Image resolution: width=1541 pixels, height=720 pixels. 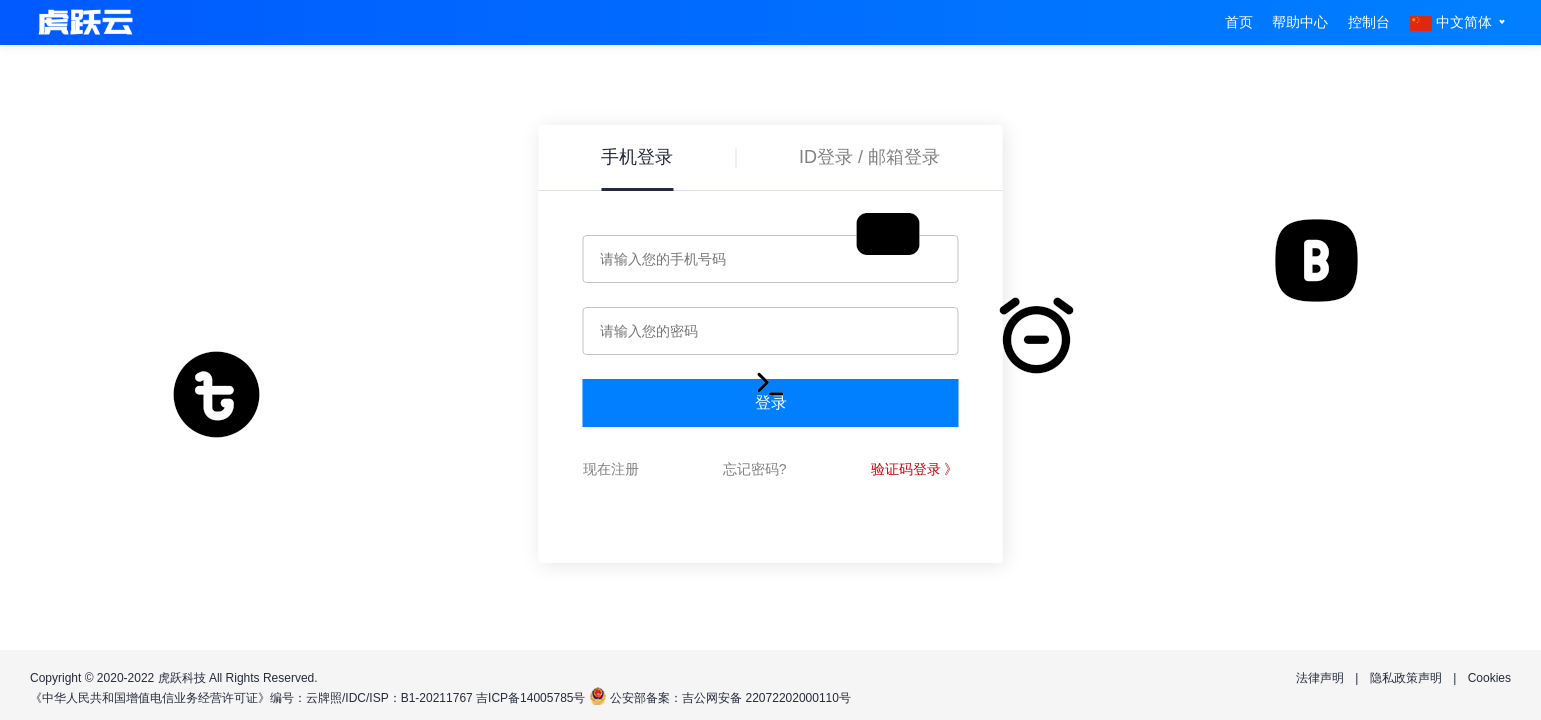 I want to click on bangladeshi taka currency indicator, so click(x=216, y=394).